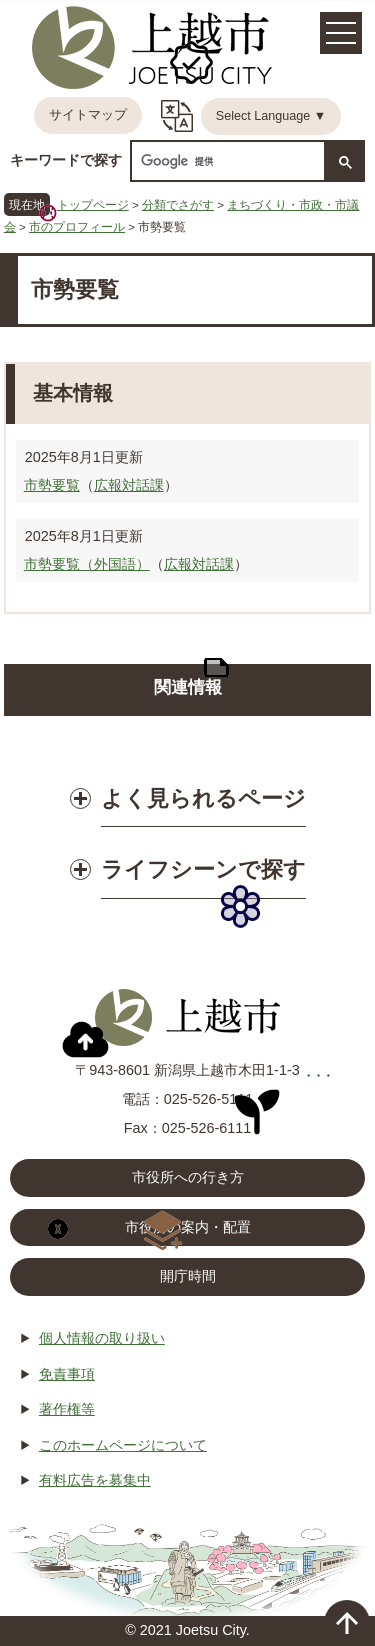 The image size is (375, 1646). Describe the element at coordinates (191, 62) in the screenshot. I see `verified or authenticated status` at that location.